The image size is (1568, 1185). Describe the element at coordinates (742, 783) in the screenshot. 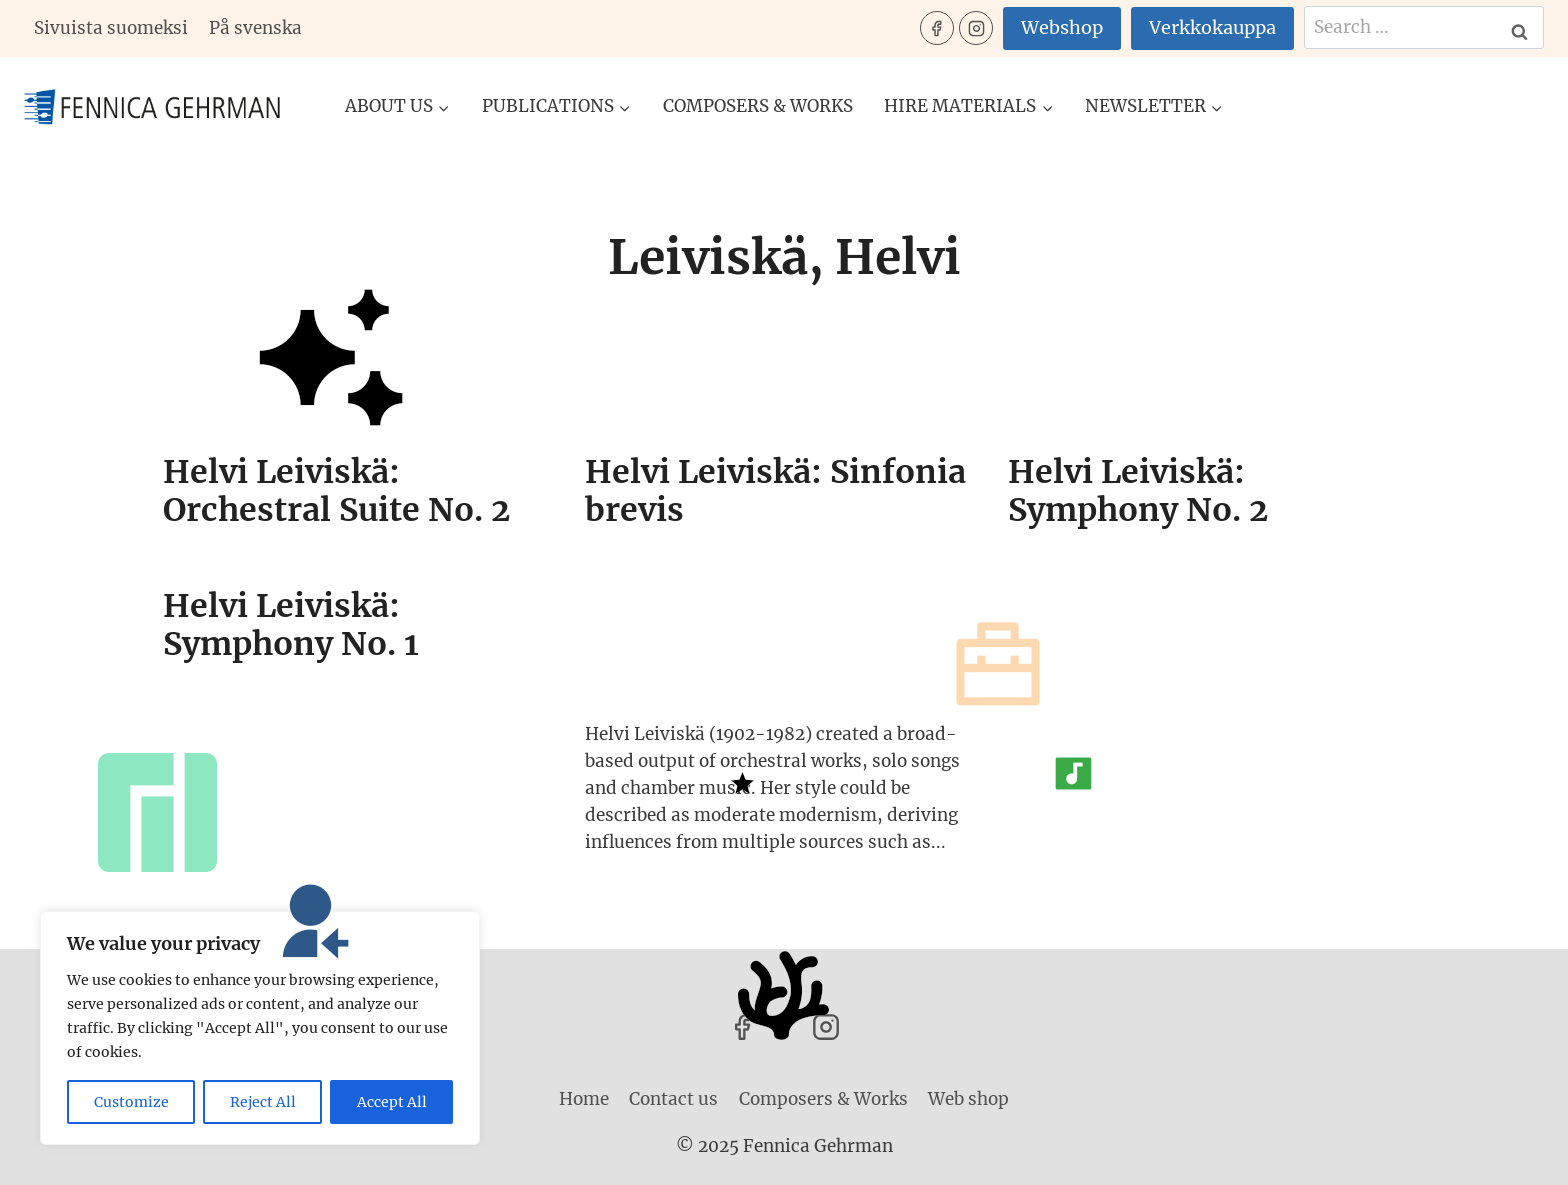

I see `mark item as favorite` at that location.